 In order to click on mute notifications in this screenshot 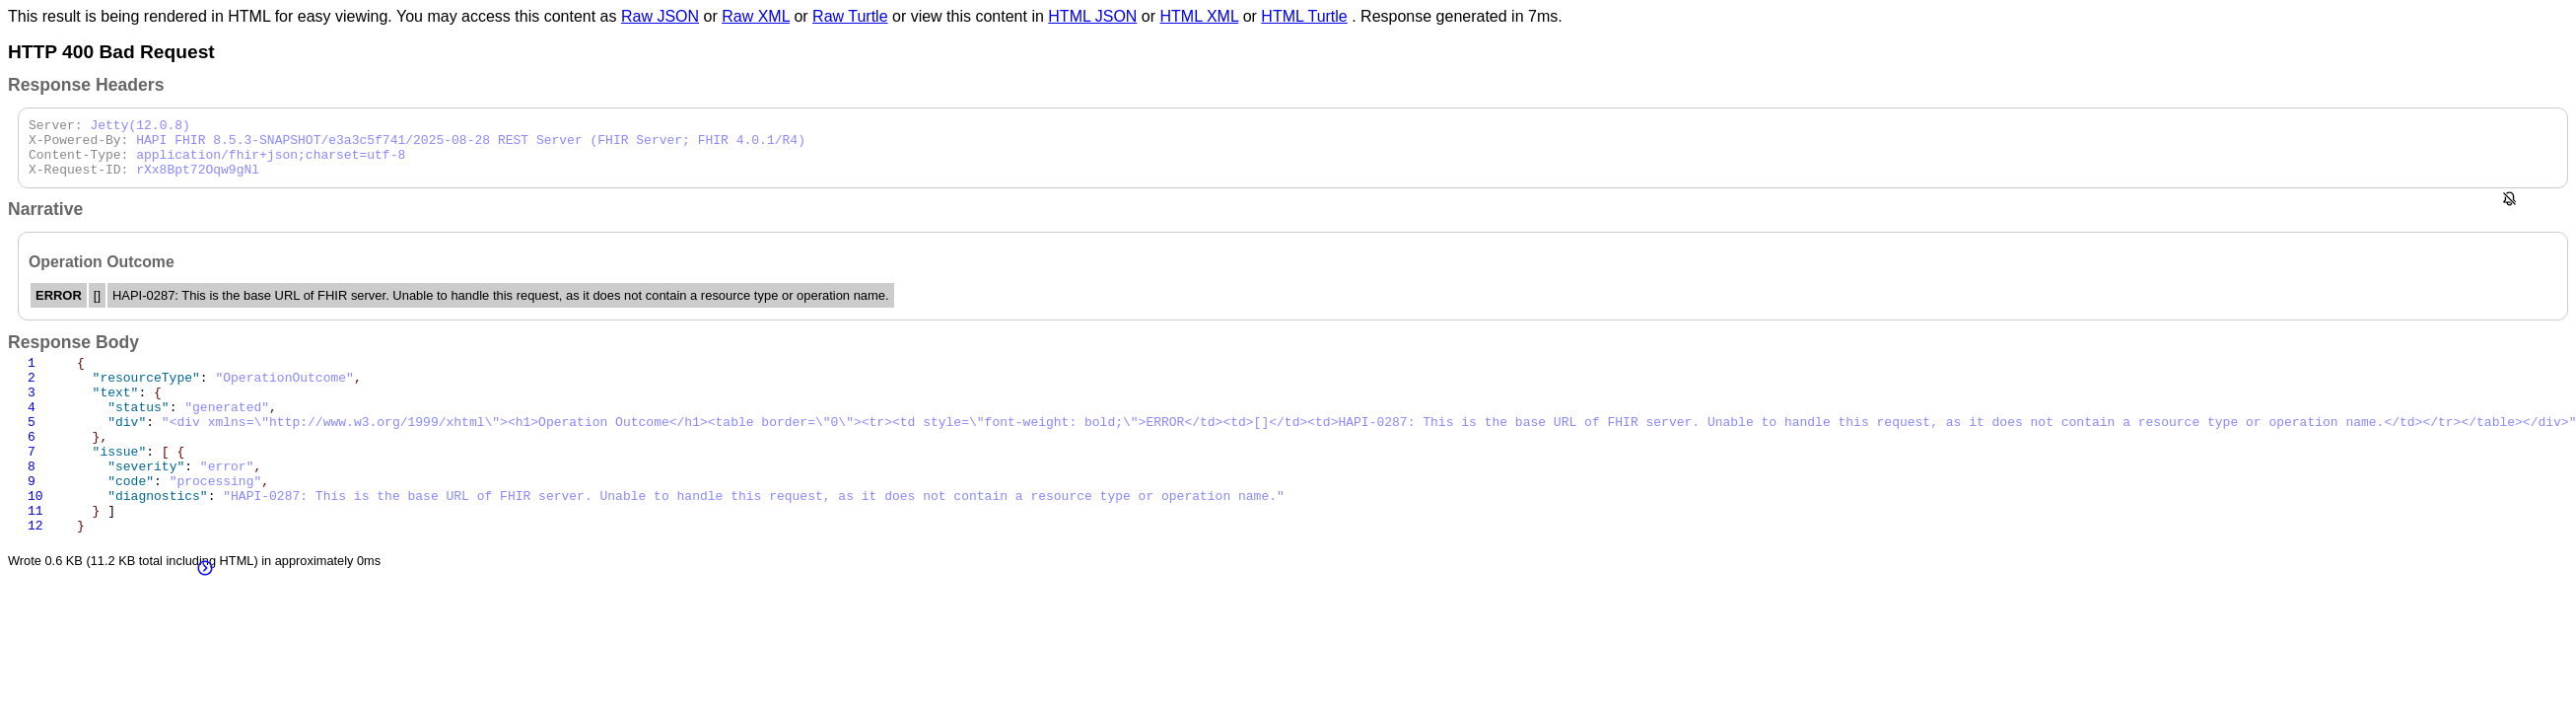, I will do `click(2509, 198)`.